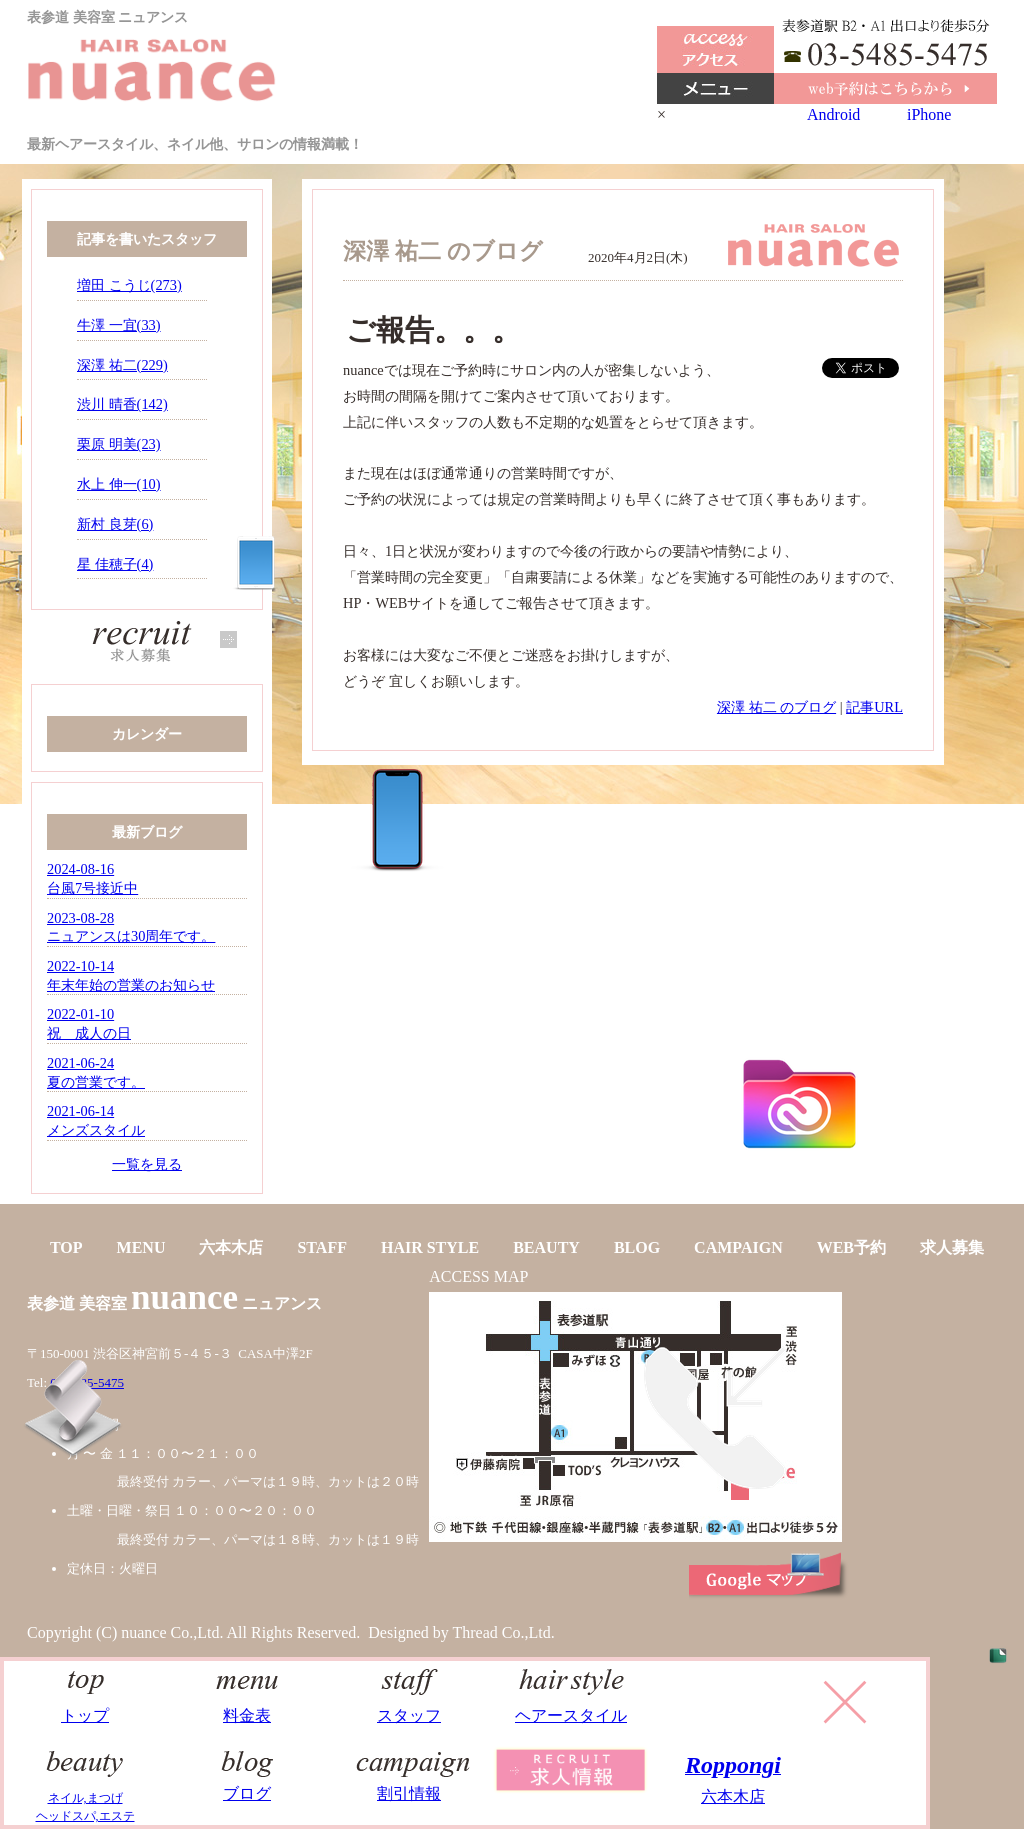 This screenshot has width=1024, height=1829. I want to click on represents a macbook pro device in system settings, so click(805, 1563).